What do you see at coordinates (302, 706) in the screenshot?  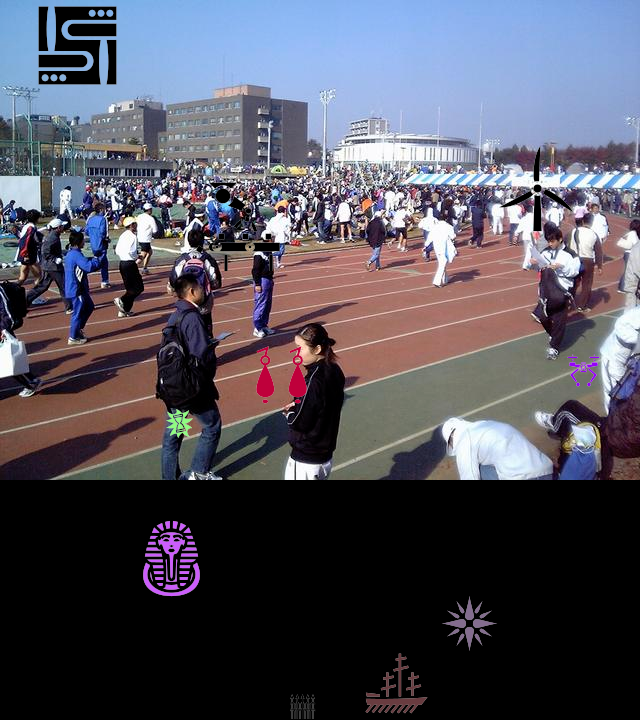 I see `set up defensive barriers in-game` at bounding box center [302, 706].